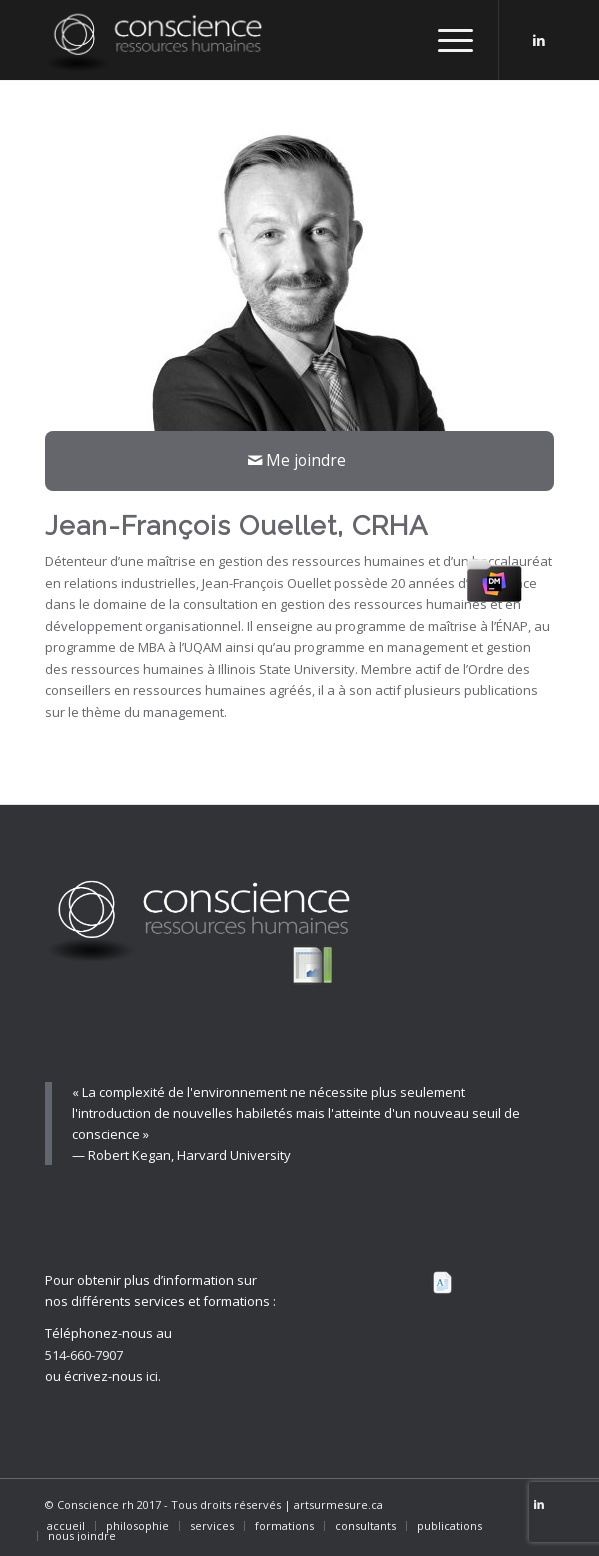 This screenshot has width=599, height=1556. What do you see at coordinates (442, 1282) in the screenshot?
I see `open a text document file` at bounding box center [442, 1282].